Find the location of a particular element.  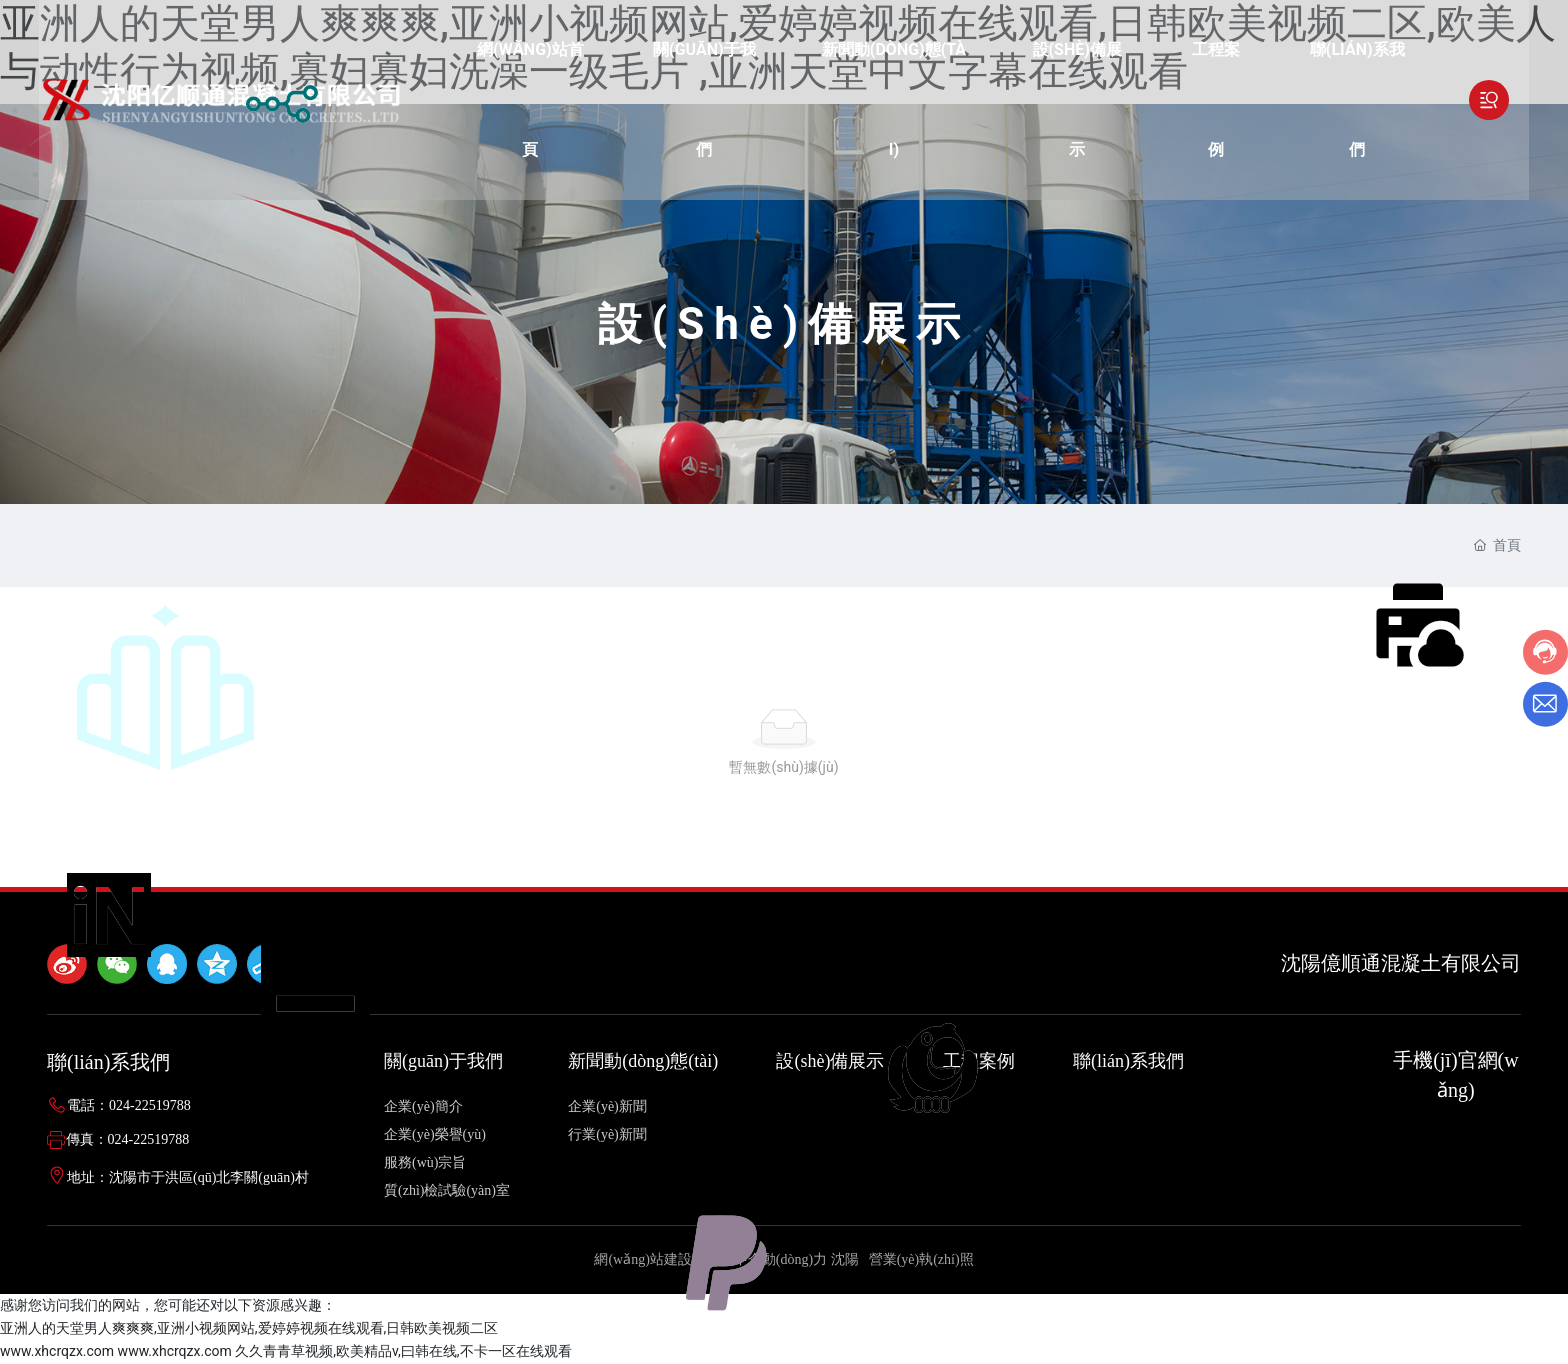

inspire brand logo is located at coordinates (109, 915).